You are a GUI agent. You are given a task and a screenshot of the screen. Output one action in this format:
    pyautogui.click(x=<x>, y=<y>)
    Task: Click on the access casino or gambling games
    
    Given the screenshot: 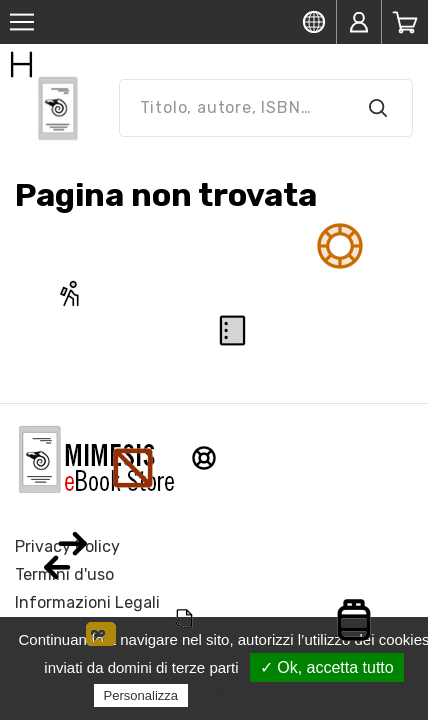 What is the action you would take?
    pyautogui.click(x=340, y=246)
    